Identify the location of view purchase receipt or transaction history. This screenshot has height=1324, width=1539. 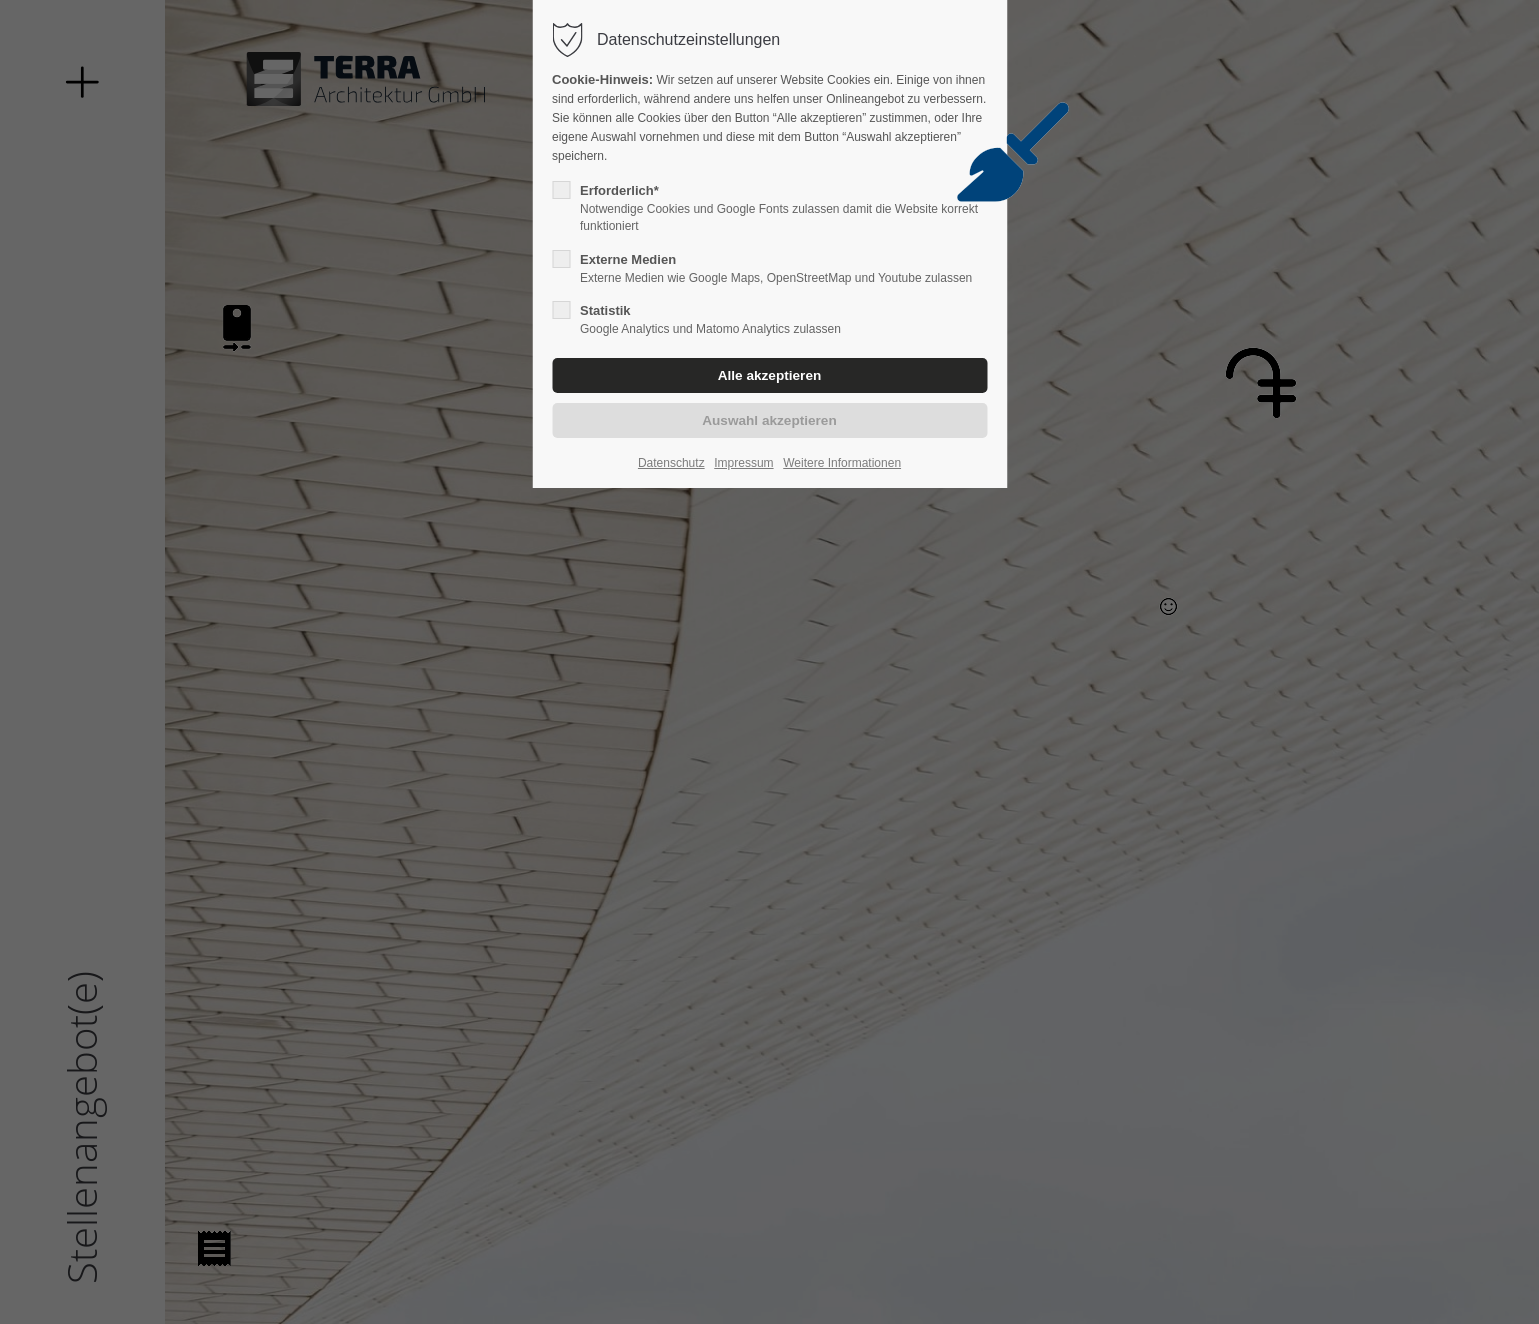
(214, 1248).